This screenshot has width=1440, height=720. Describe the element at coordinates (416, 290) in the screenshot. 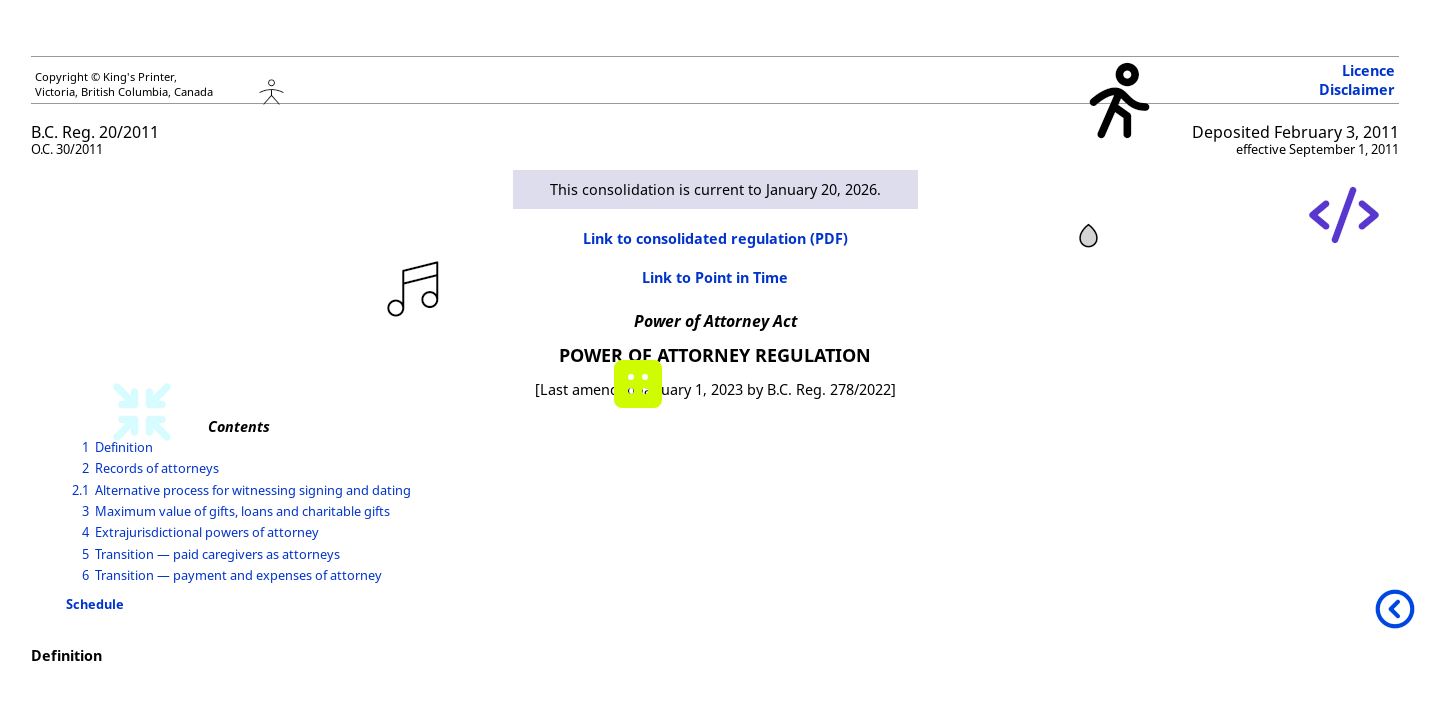

I see `access music or audio player` at that location.